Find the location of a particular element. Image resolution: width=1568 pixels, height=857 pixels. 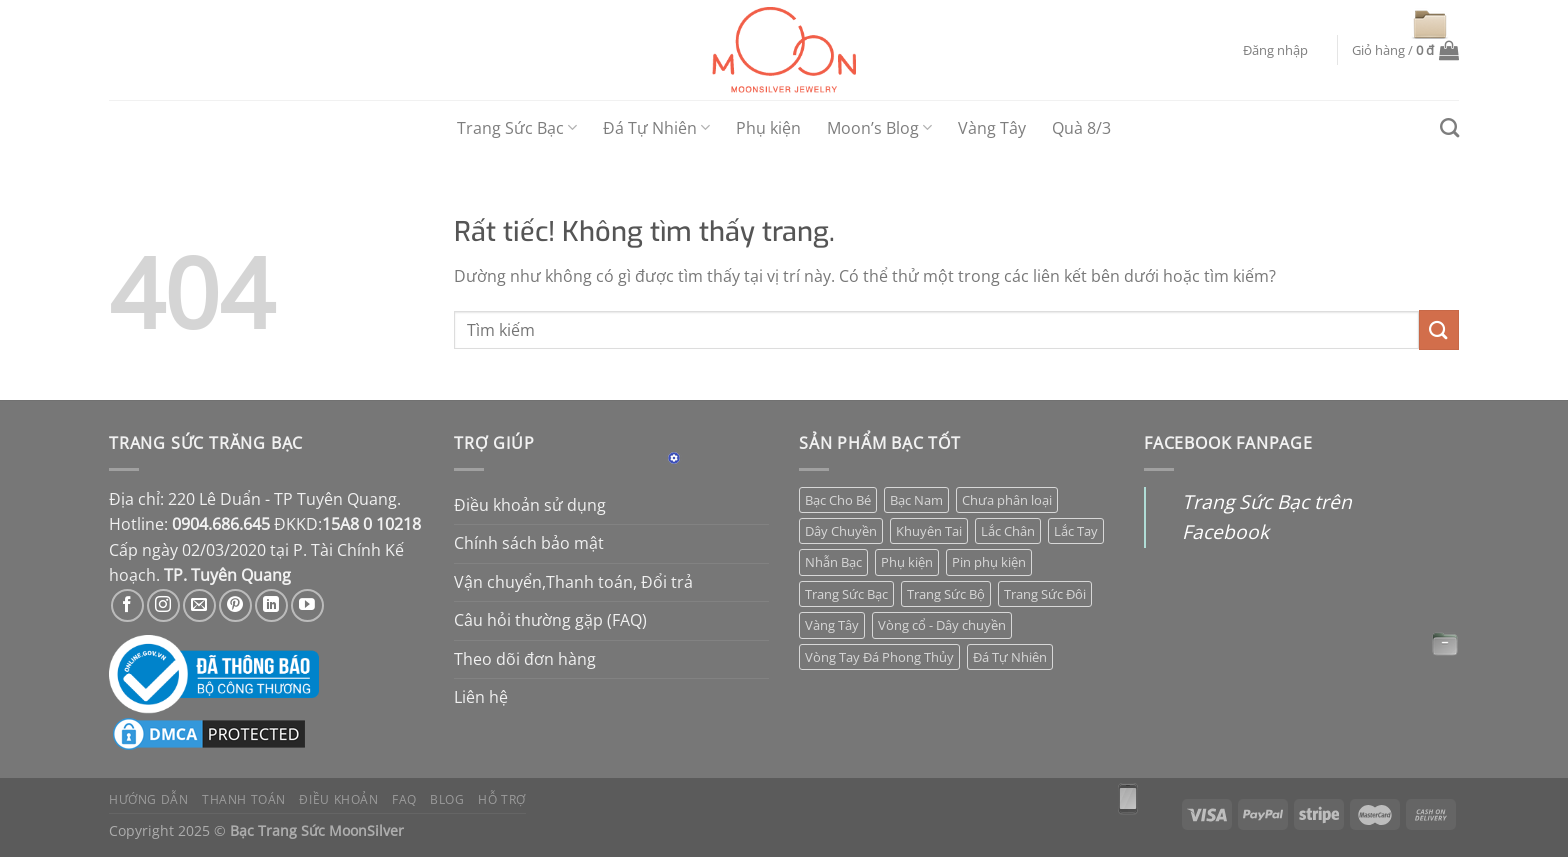

open folder to view files is located at coordinates (1430, 26).